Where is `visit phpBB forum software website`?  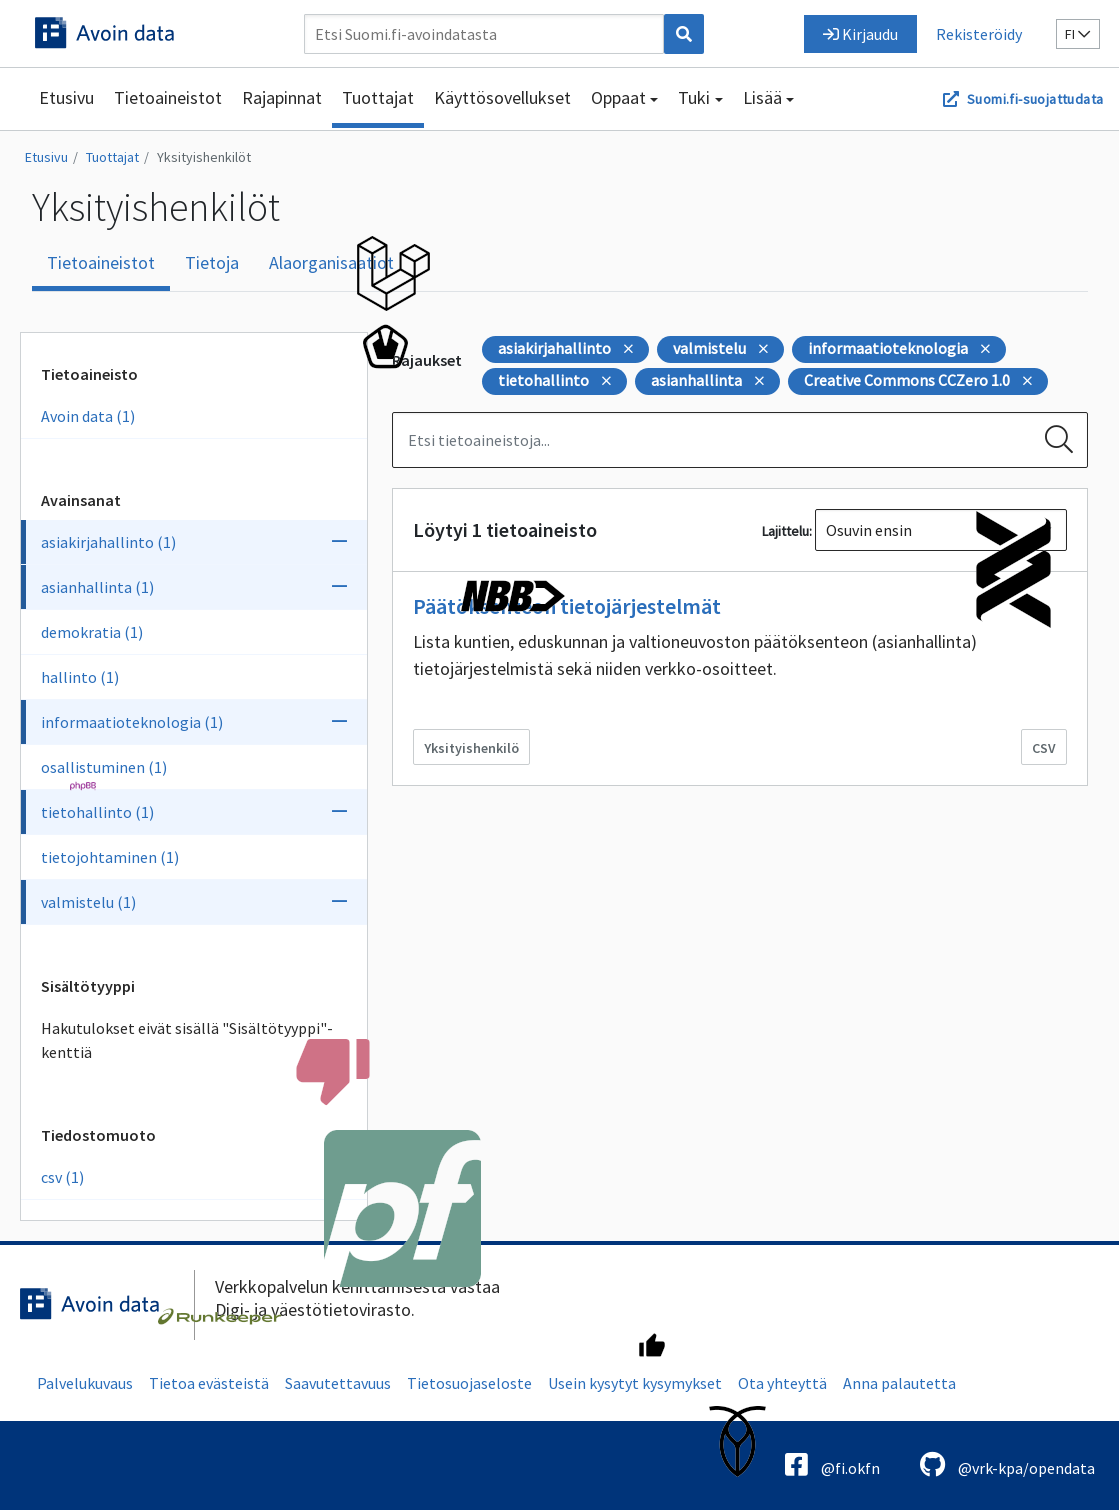 visit phpBB forum software website is located at coordinates (83, 786).